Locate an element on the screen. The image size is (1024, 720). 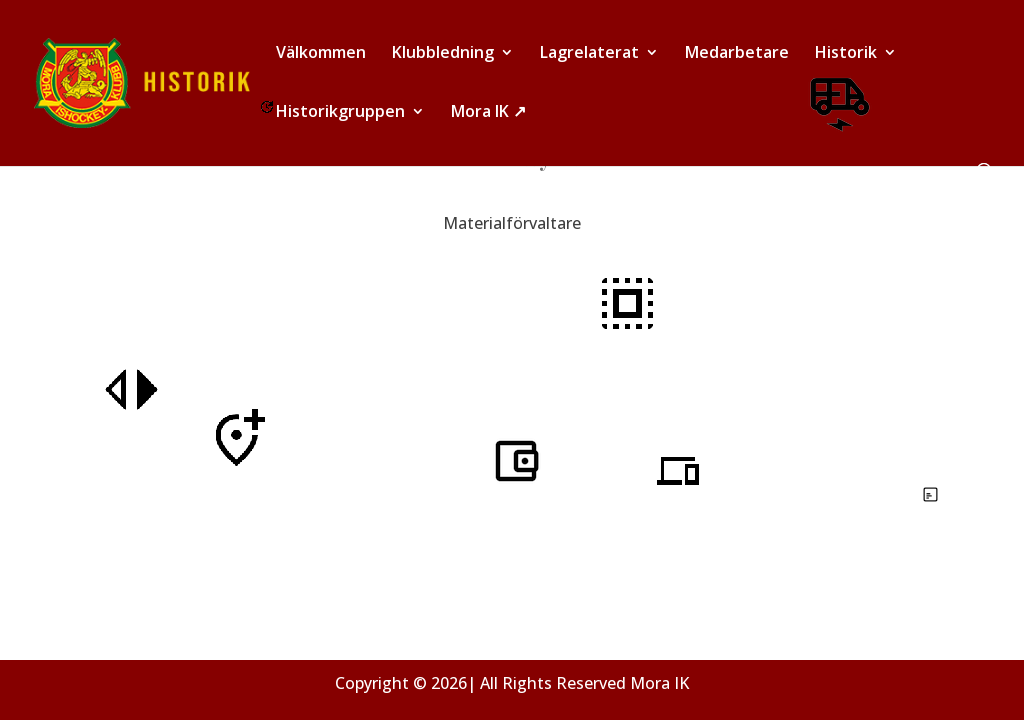
view connected devices is located at coordinates (678, 471).